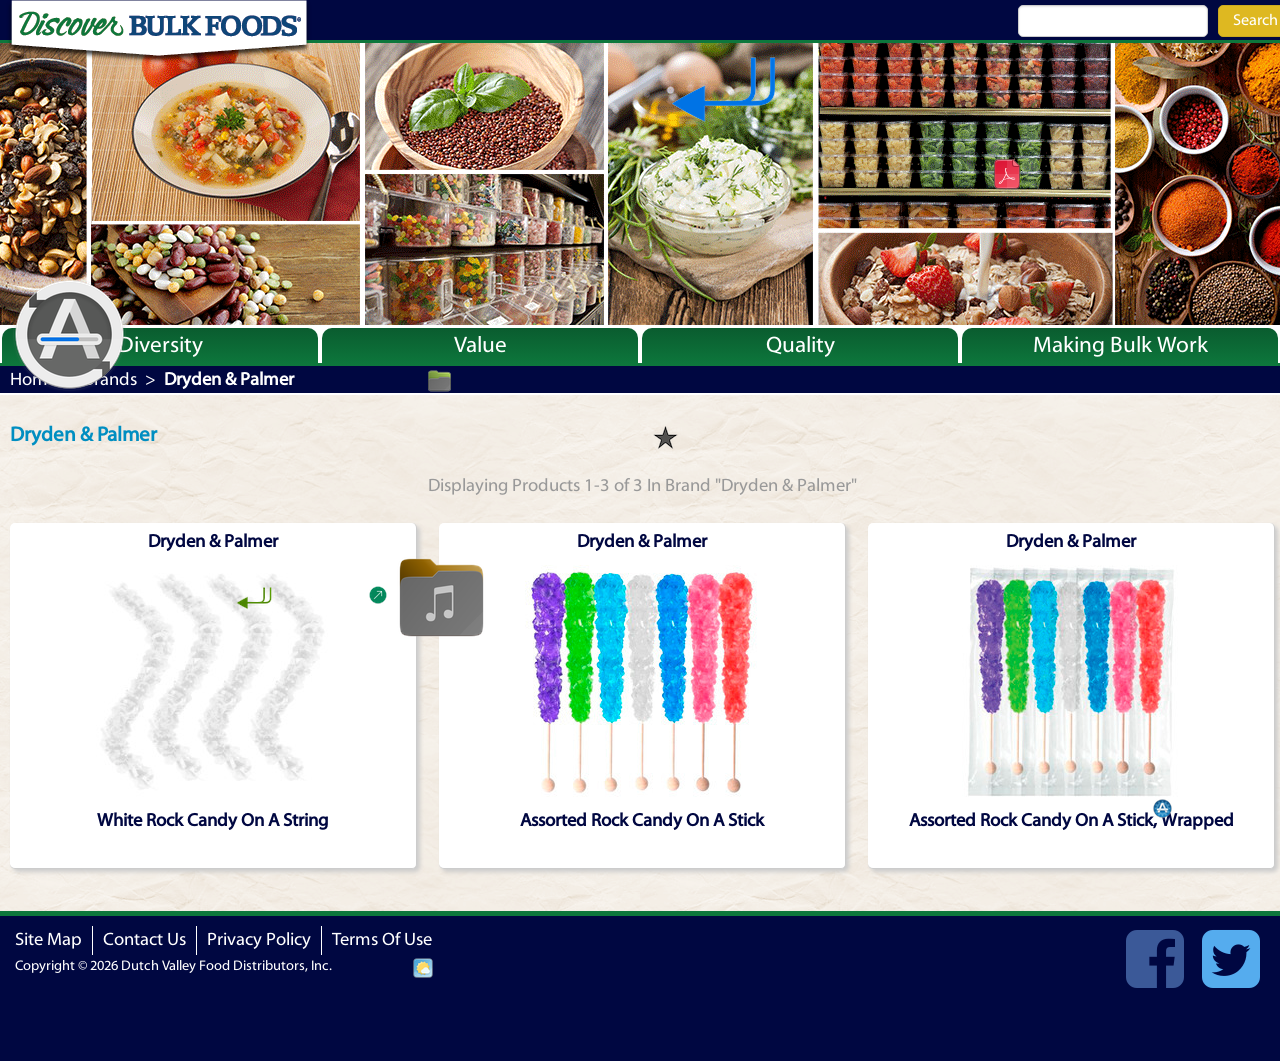  I want to click on open a compressed PDF file, so click(1007, 174).